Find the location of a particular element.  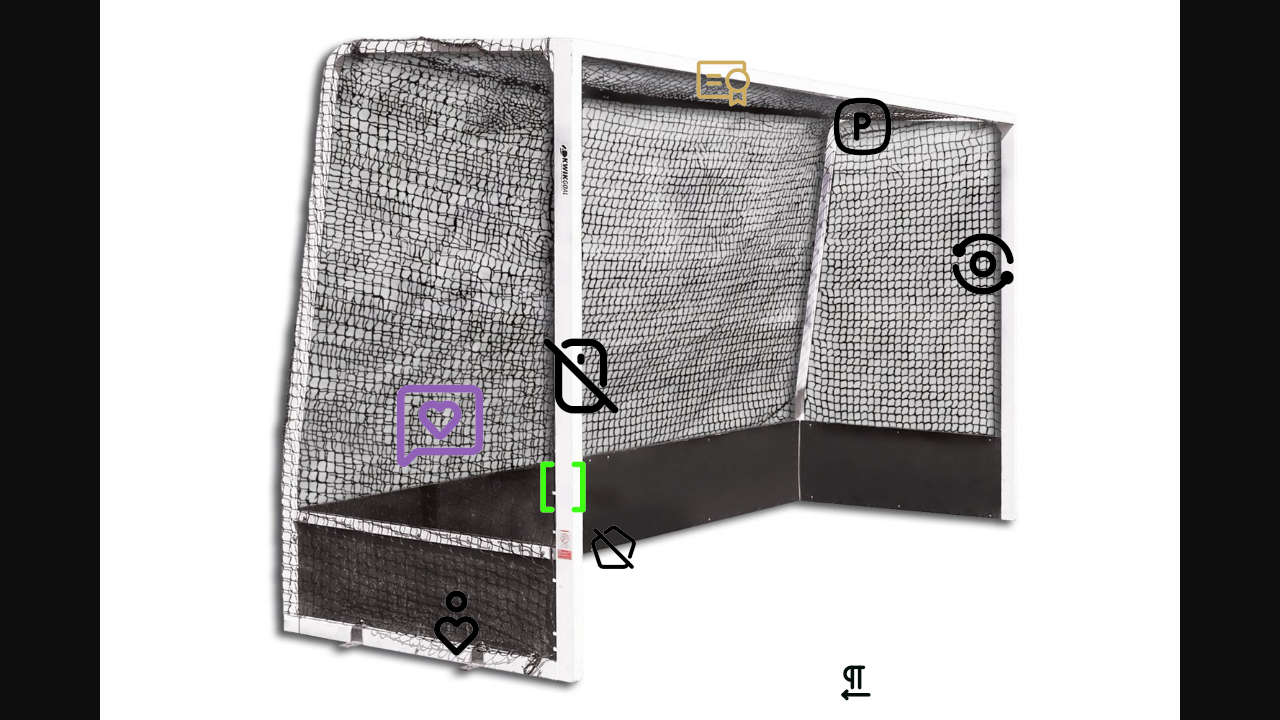

show empathy or emotional support features is located at coordinates (456, 622).